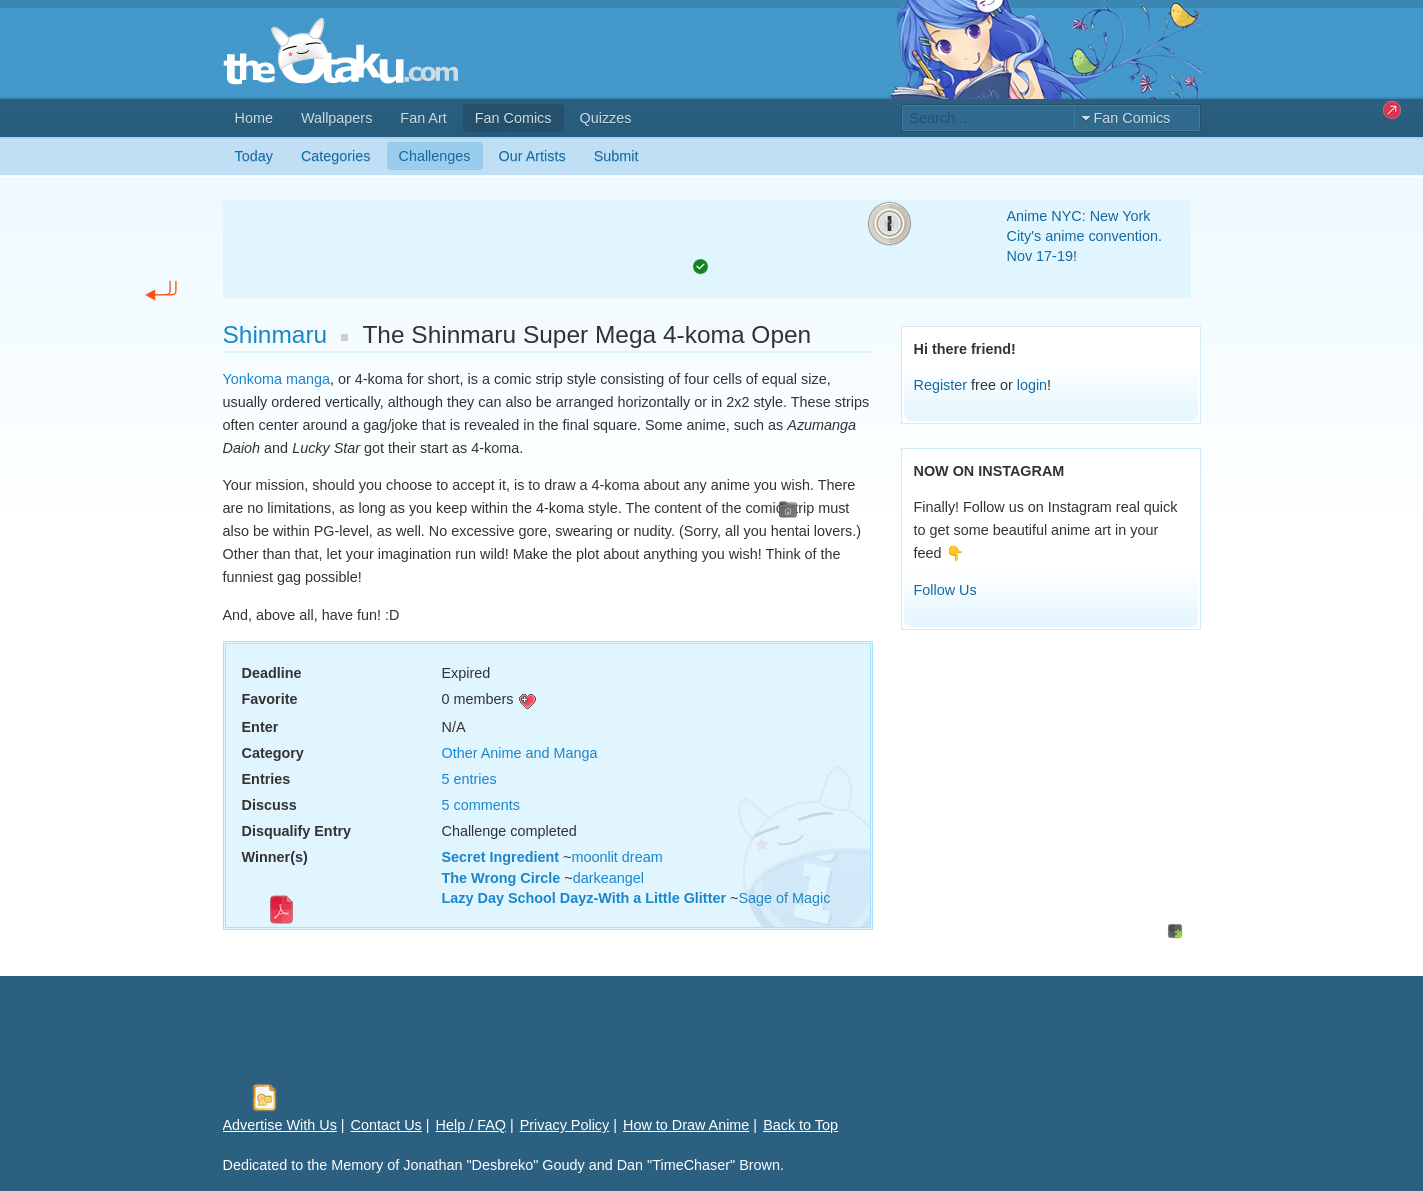  What do you see at coordinates (889, 223) in the screenshot?
I see `open the passwords app` at bounding box center [889, 223].